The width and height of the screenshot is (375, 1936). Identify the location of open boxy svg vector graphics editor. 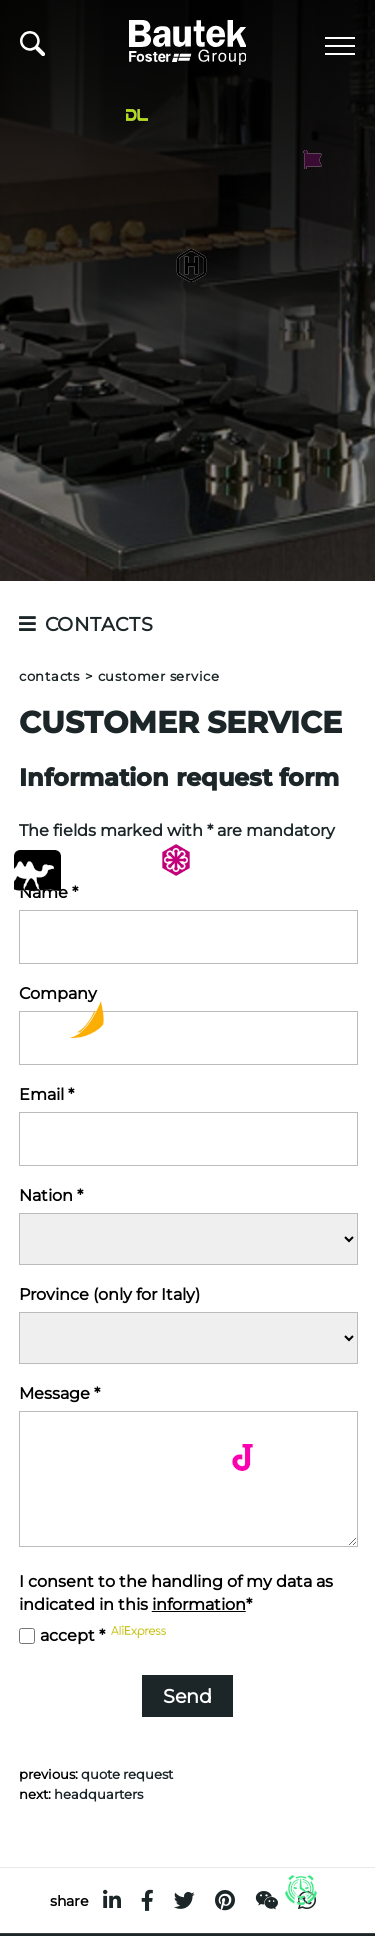
(176, 860).